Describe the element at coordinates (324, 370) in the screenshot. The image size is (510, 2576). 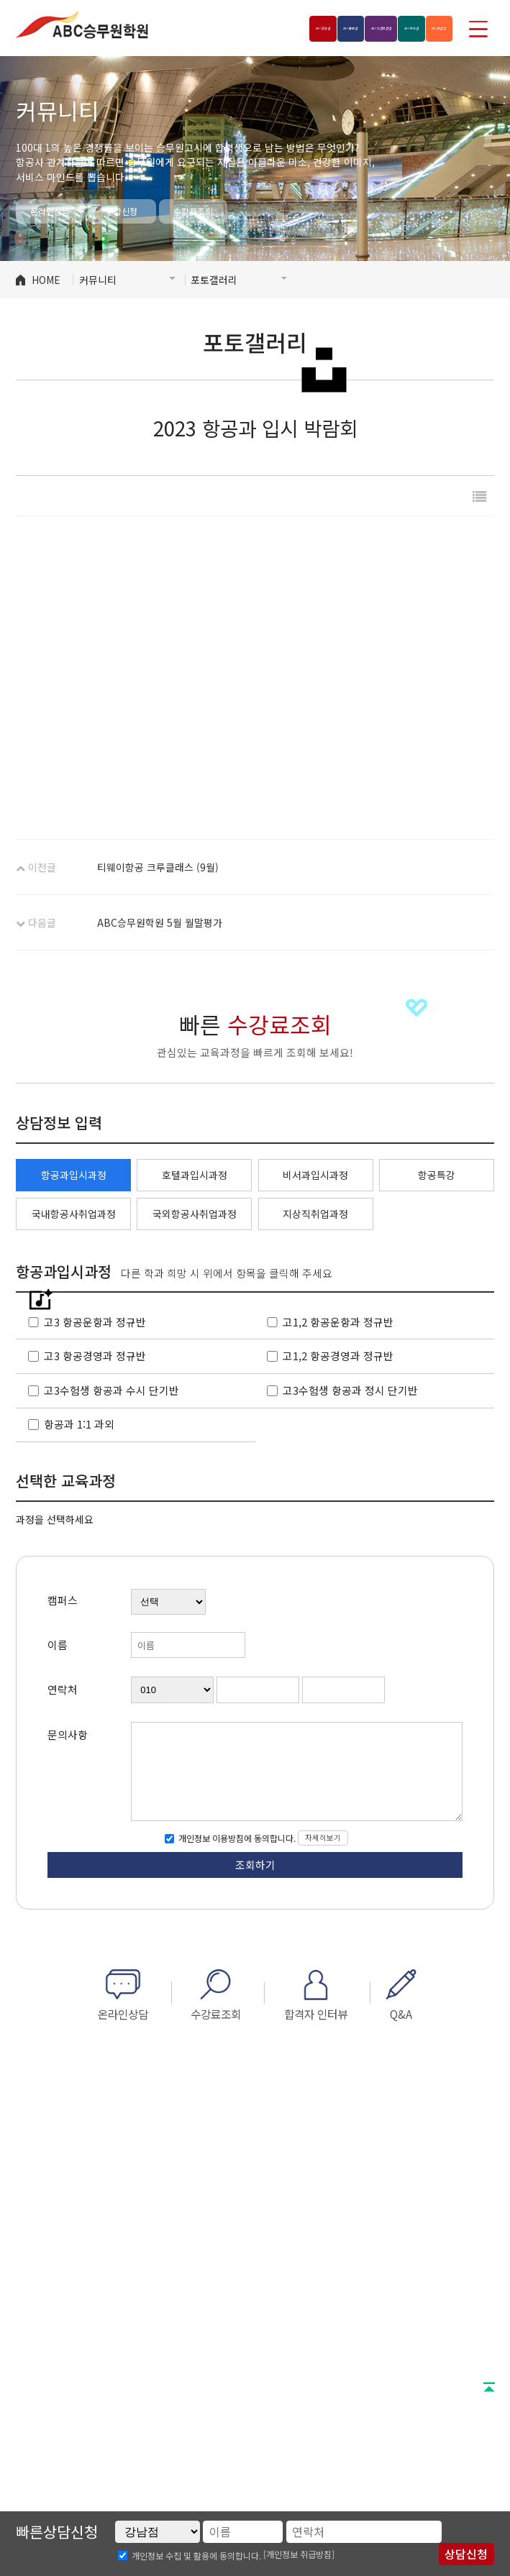
I see `open Unsplash to browse stock photos` at that location.